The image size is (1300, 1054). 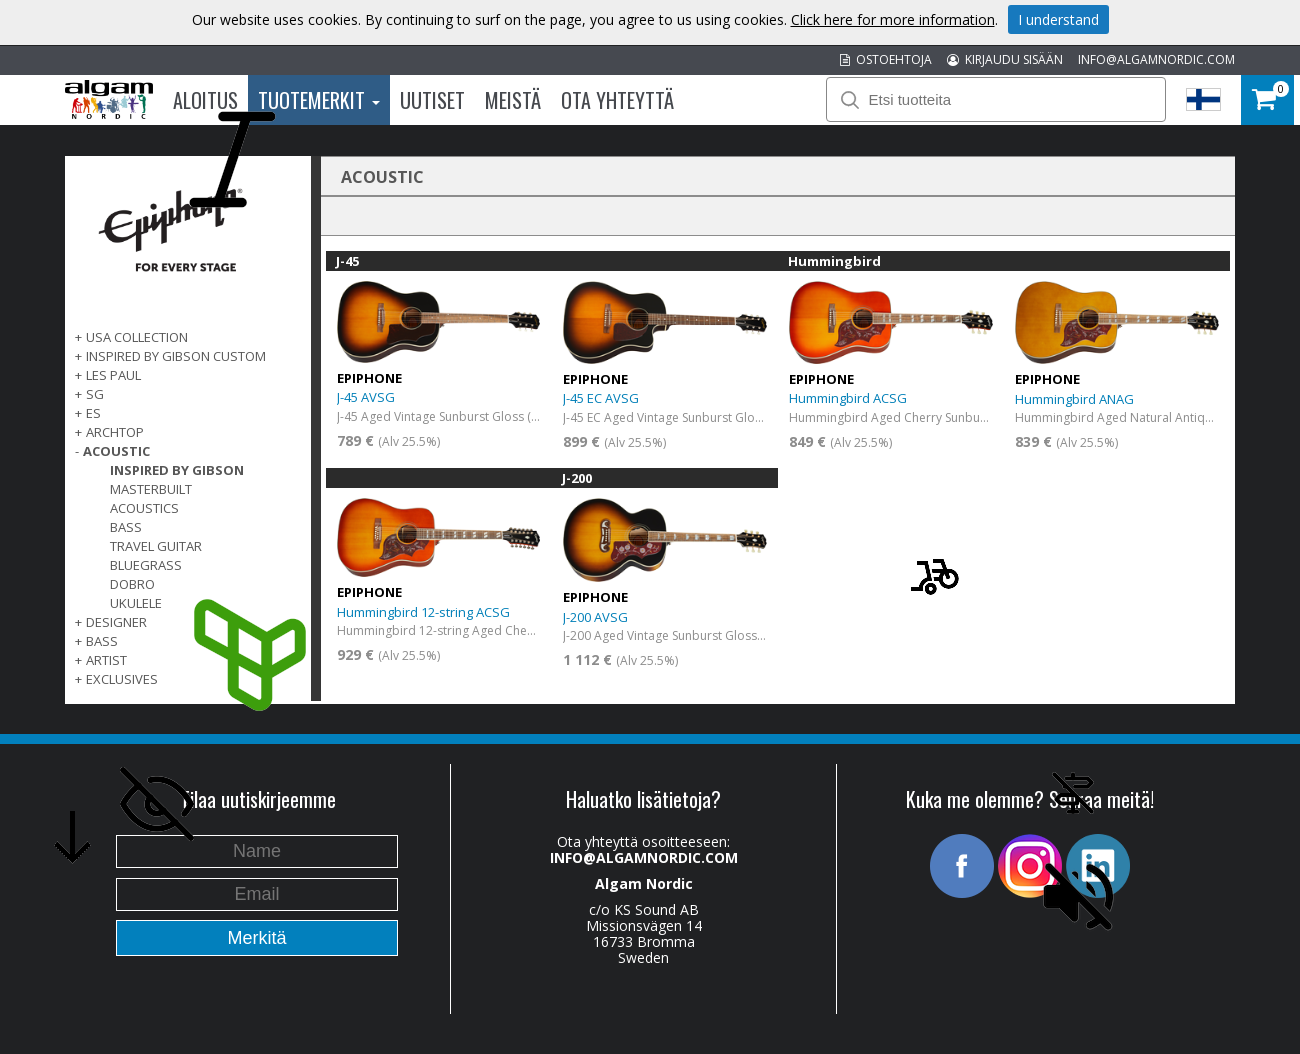 I want to click on apply italic formatting to selected text, so click(x=232, y=159).